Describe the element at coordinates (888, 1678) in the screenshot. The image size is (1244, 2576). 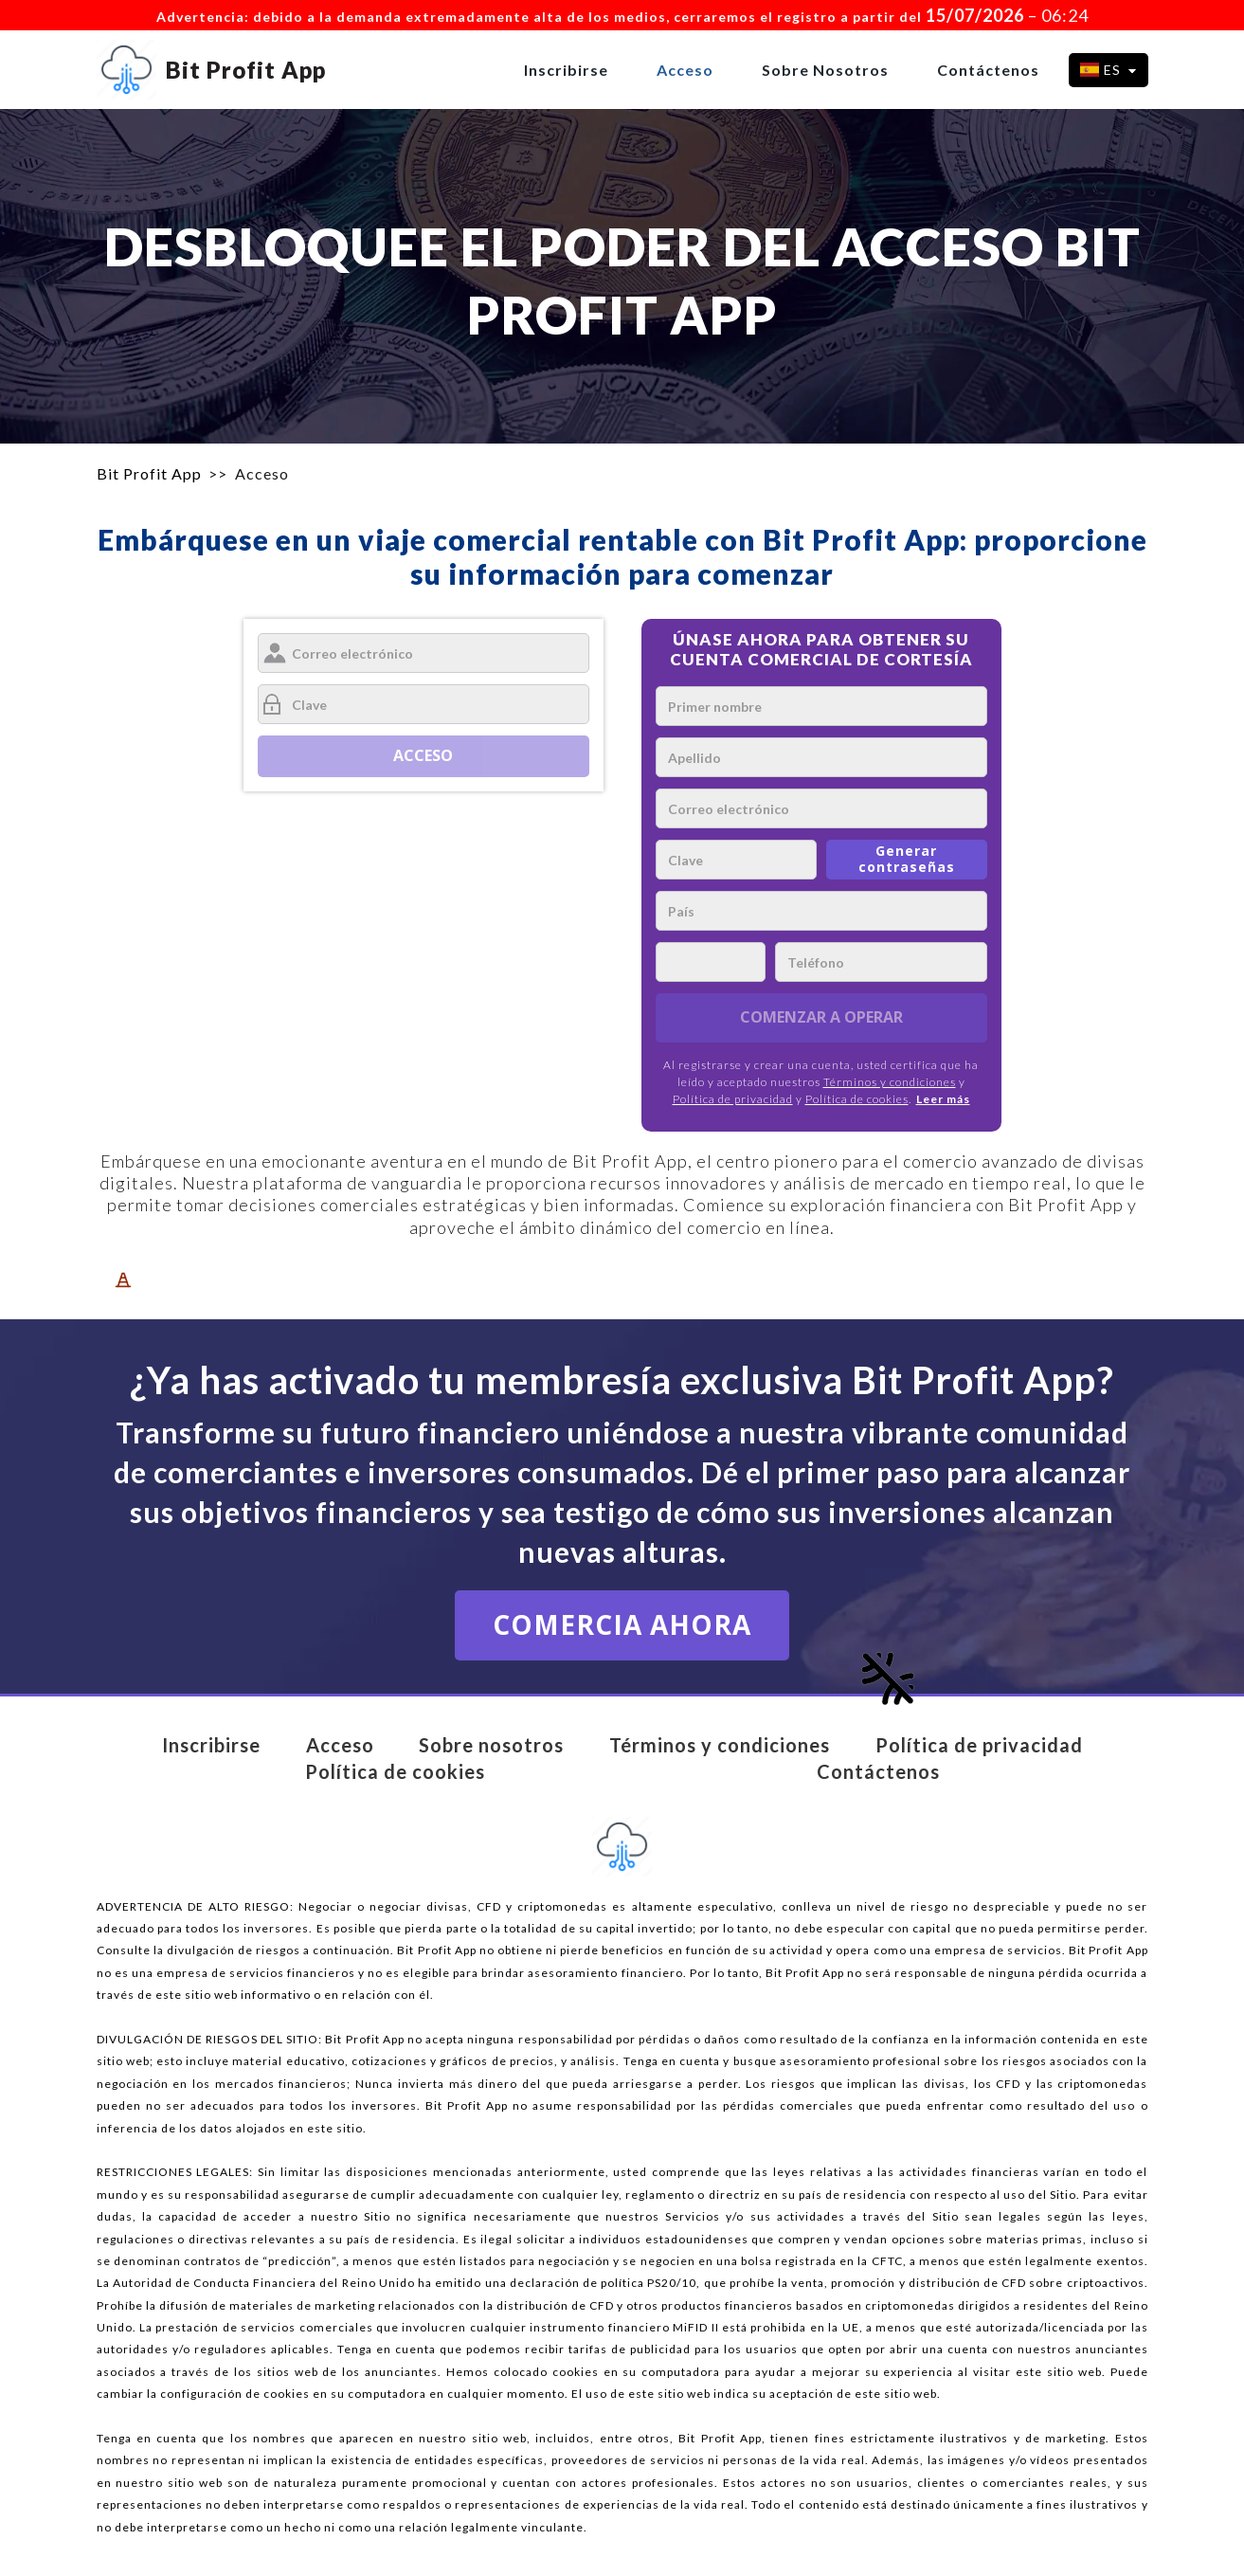
I see `disable light leak effects in photo editing` at that location.